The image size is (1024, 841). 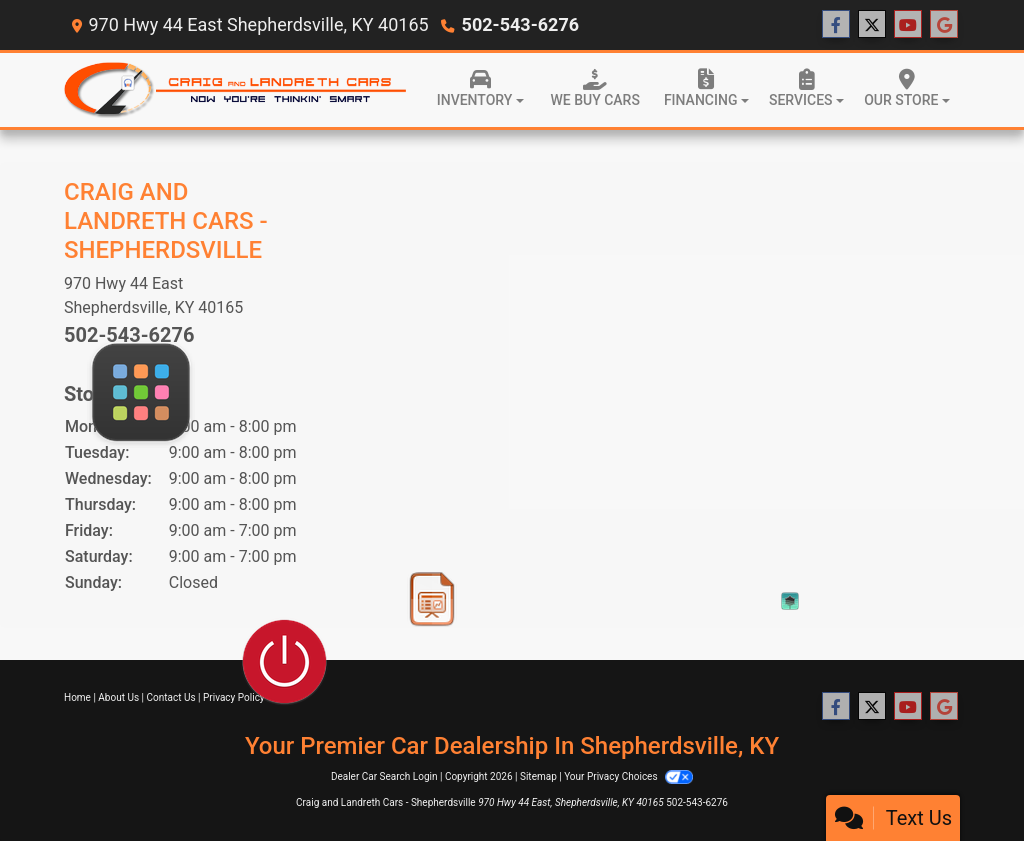 I want to click on open a presentation template file, so click(x=432, y=599).